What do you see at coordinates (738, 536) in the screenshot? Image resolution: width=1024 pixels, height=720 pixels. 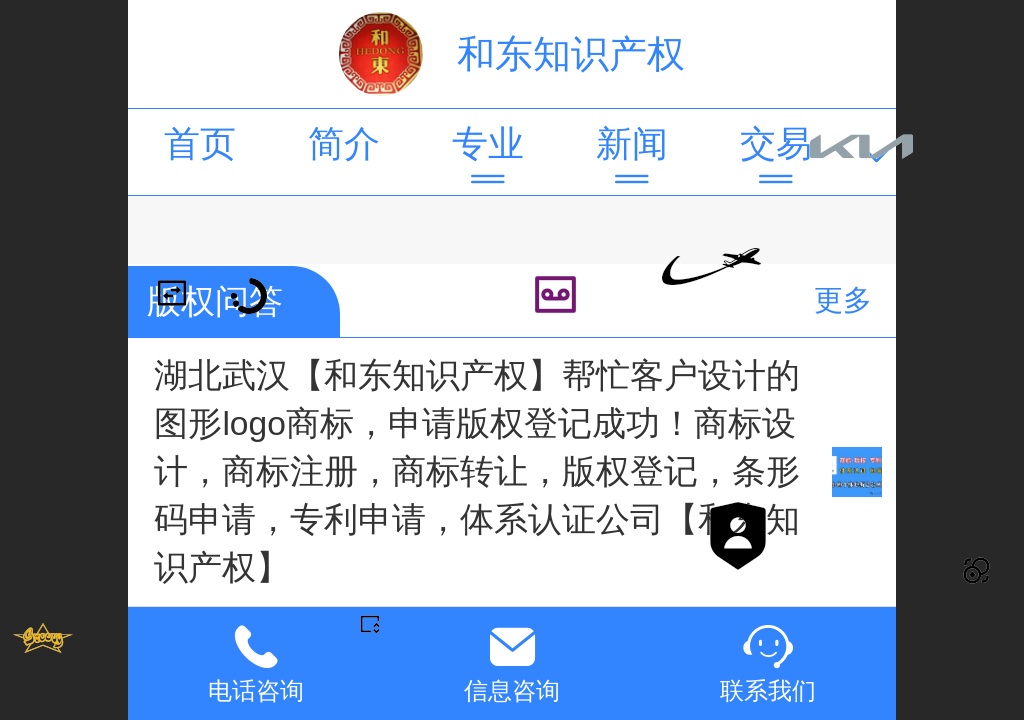 I see `access user privacy or security settings` at bounding box center [738, 536].